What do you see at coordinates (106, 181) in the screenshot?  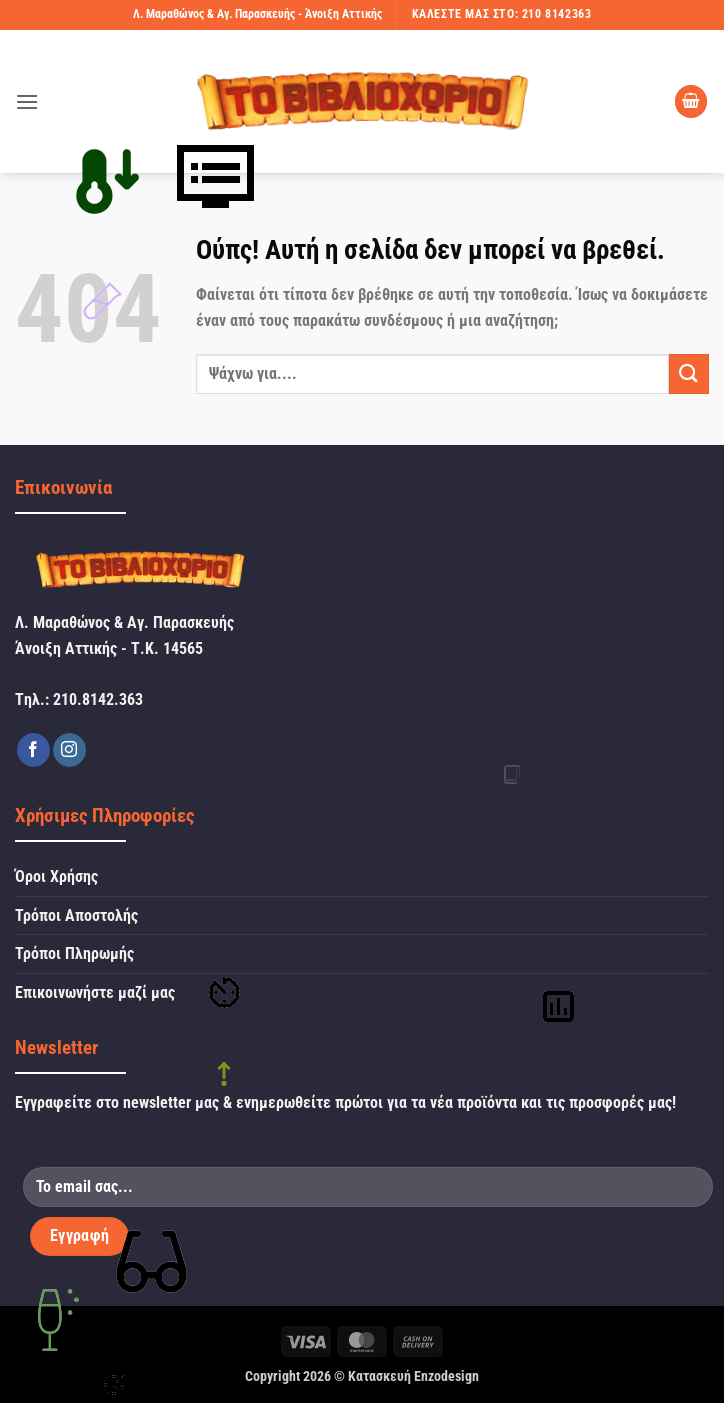 I see `decrease temperature setting` at bounding box center [106, 181].